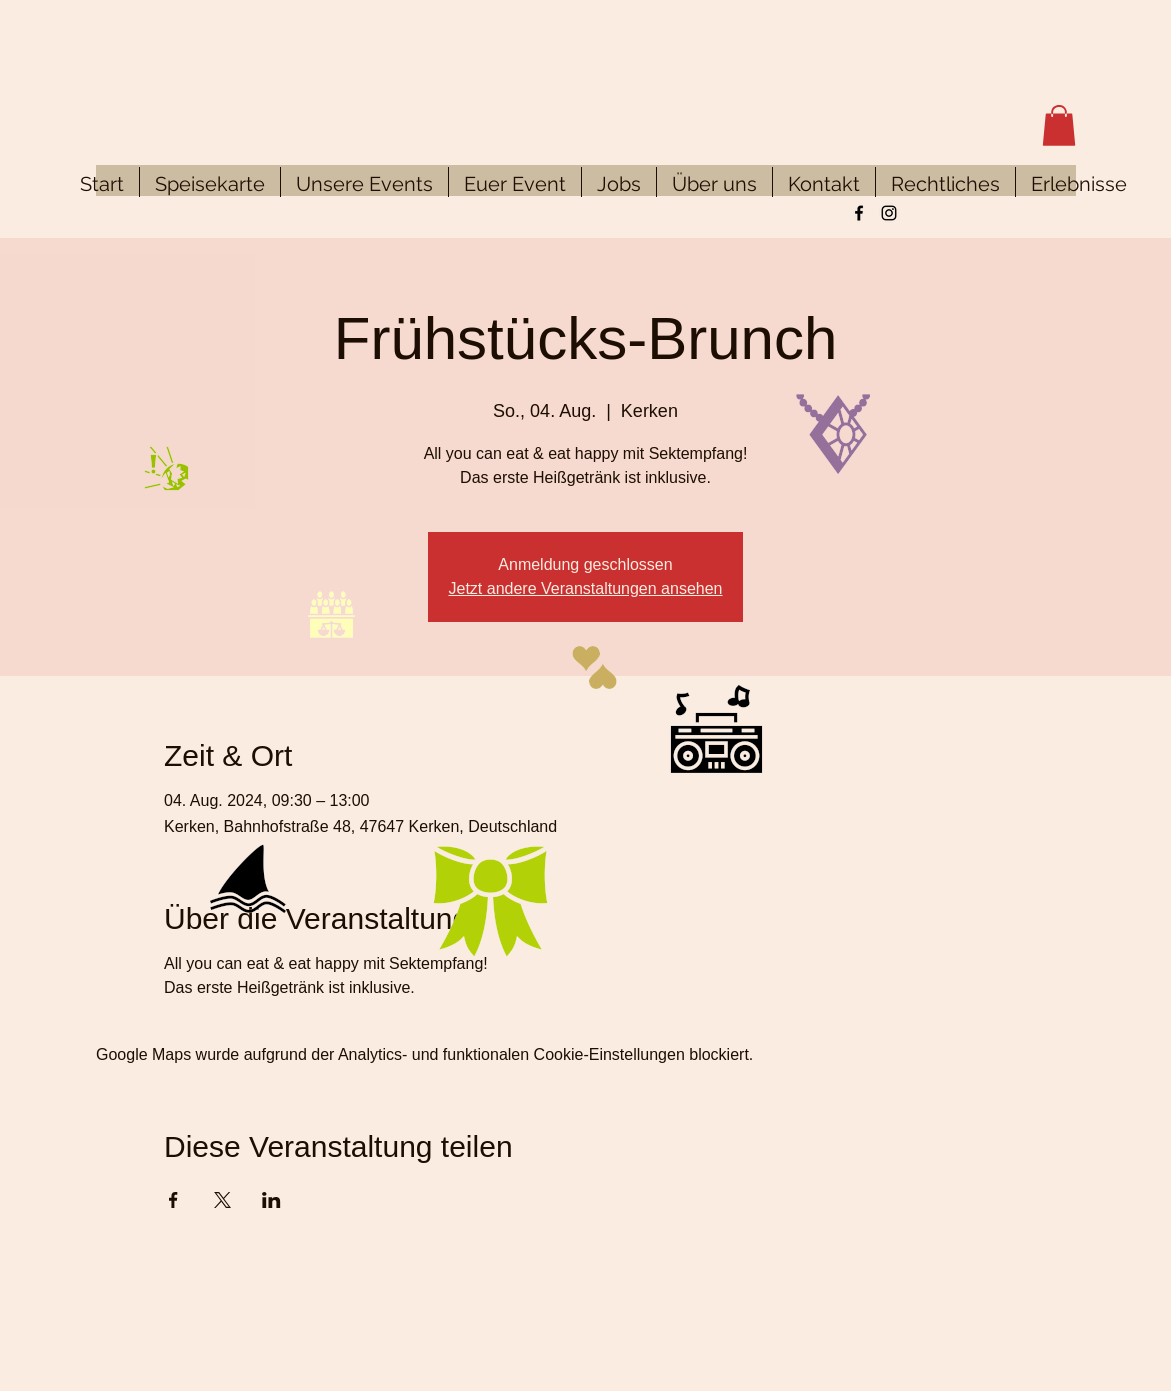 The width and height of the screenshot is (1171, 1391). I want to click on view equipped jewelry or accessories, so click(835, 434).